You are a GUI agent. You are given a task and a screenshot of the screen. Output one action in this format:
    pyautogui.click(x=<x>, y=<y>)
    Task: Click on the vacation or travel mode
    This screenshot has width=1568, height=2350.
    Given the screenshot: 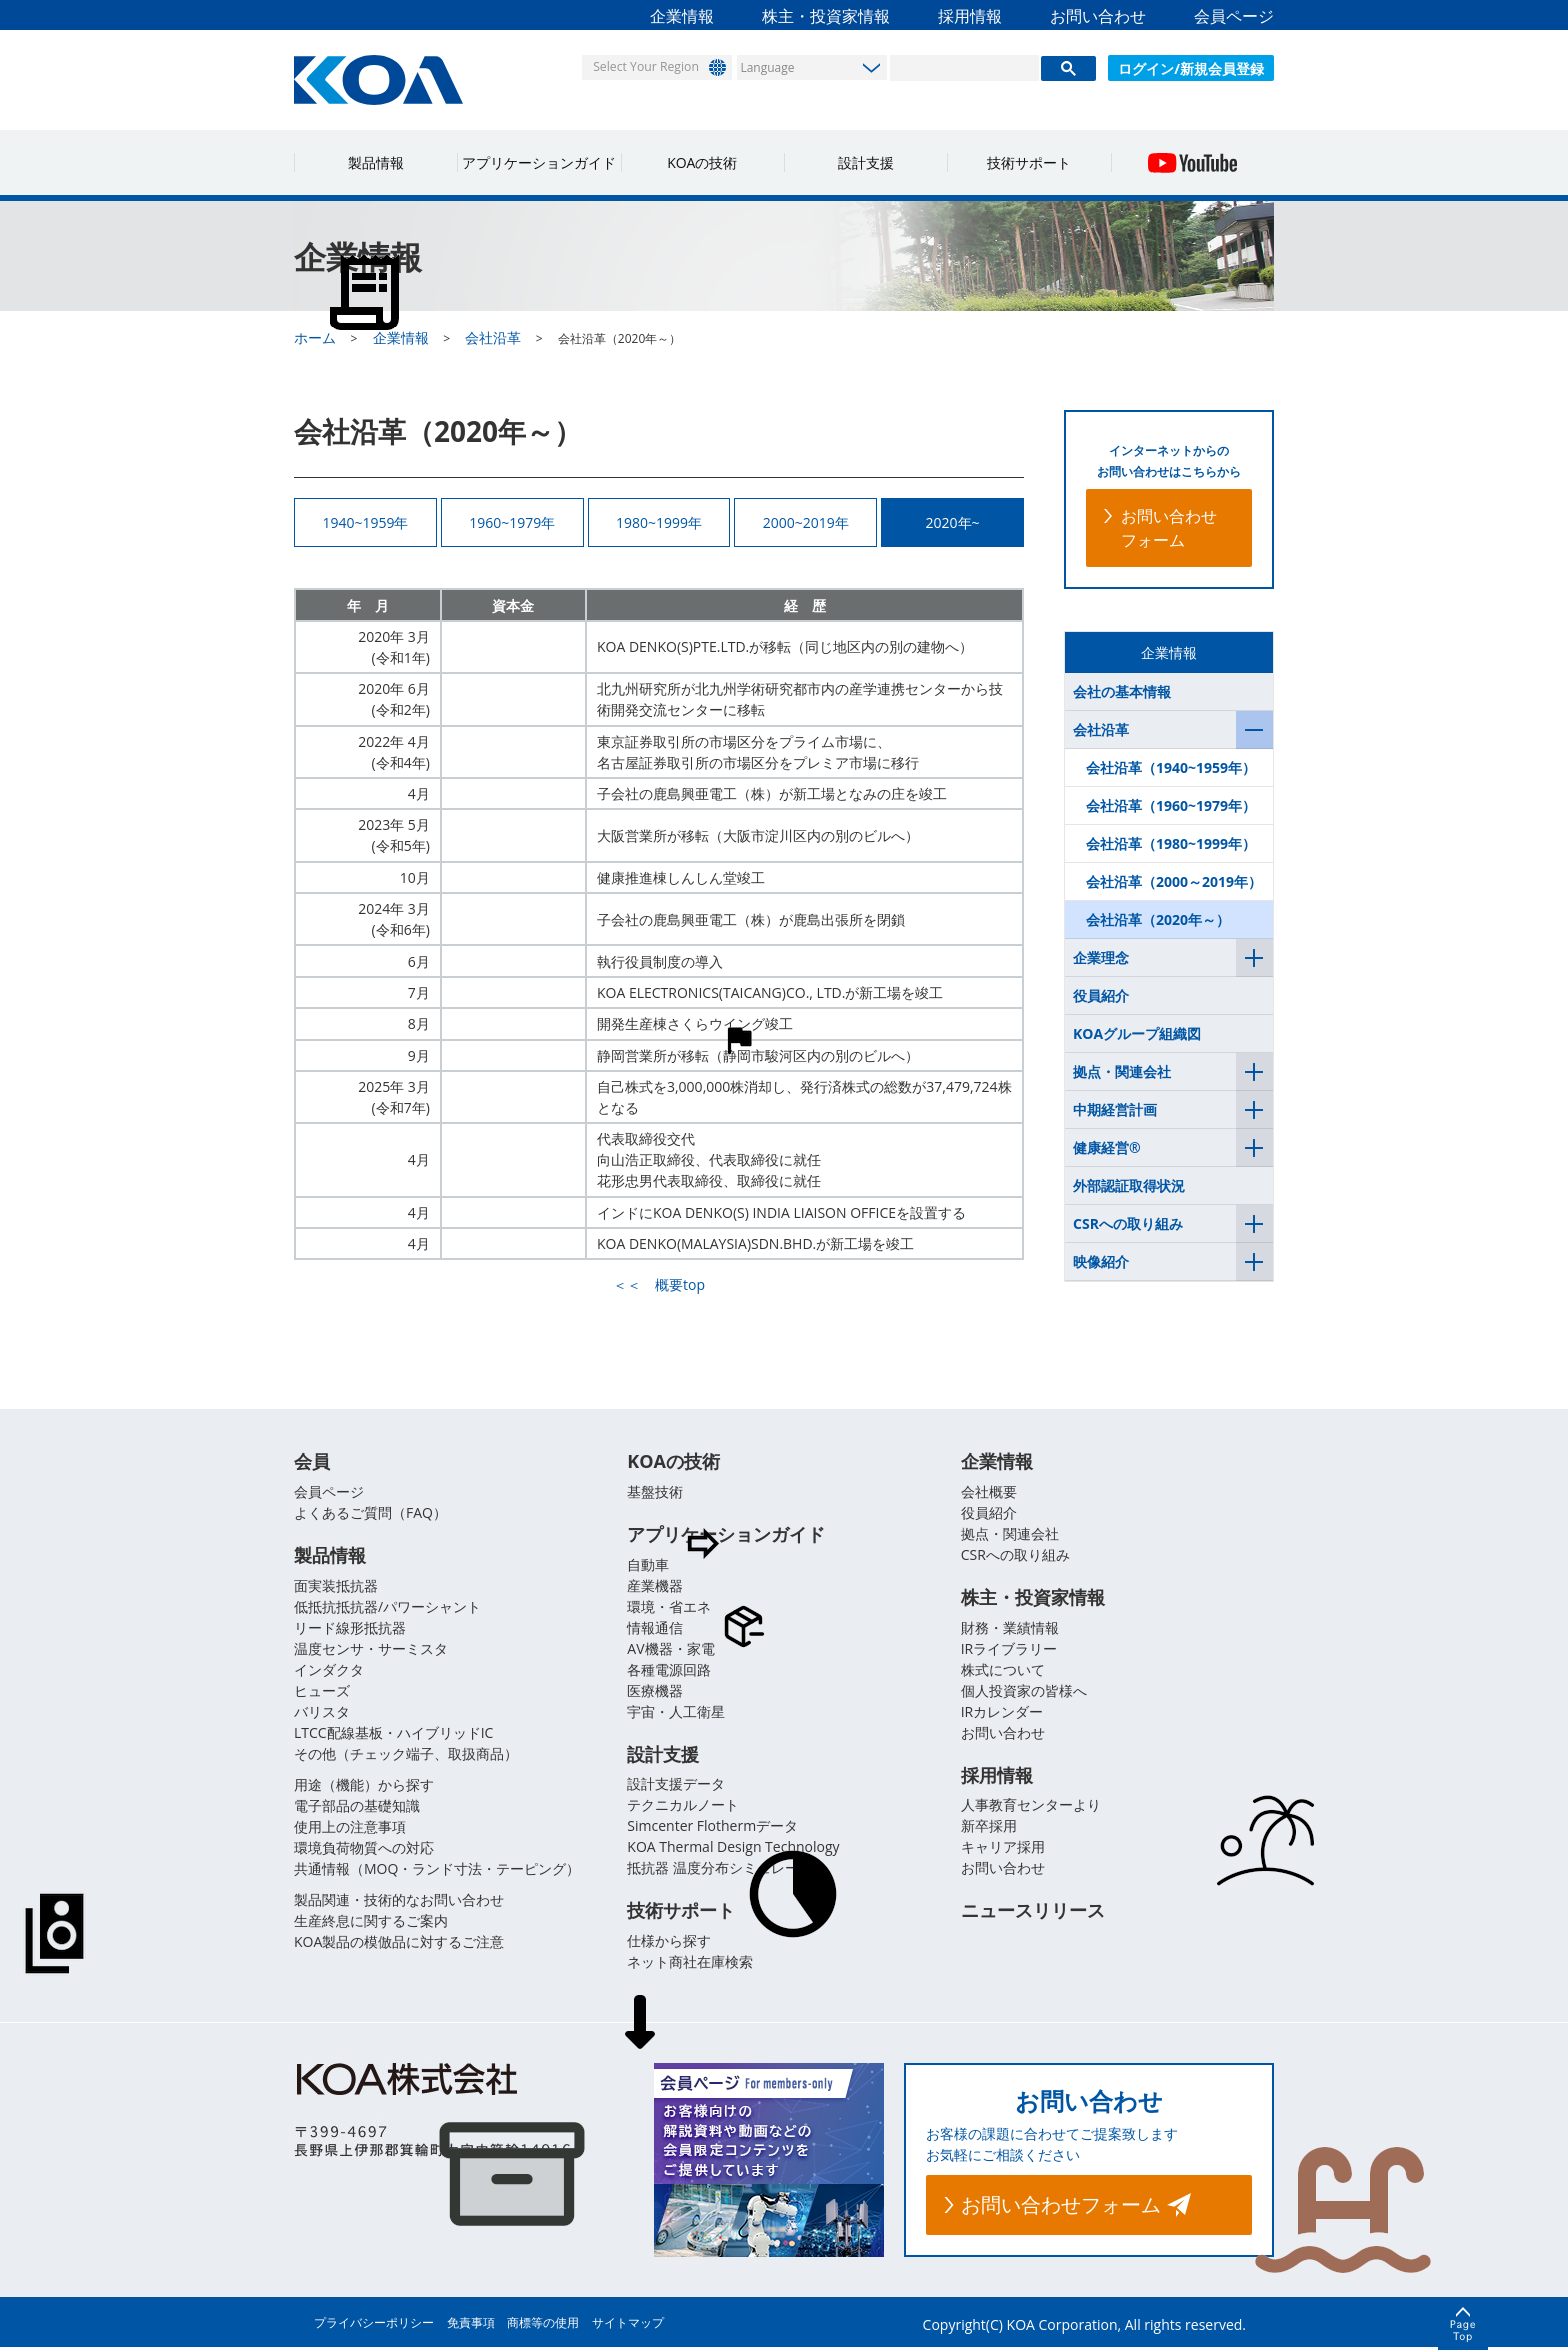 What is the action you would take?
    pyautogui.click(x=1265, y=1840)
    